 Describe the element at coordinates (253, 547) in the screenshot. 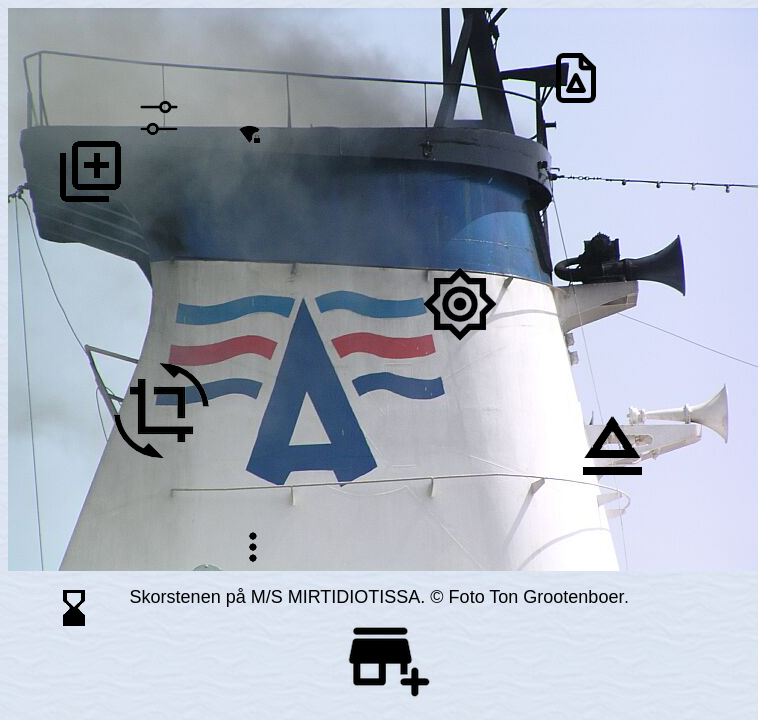

I see `open additional options menu` at that location.